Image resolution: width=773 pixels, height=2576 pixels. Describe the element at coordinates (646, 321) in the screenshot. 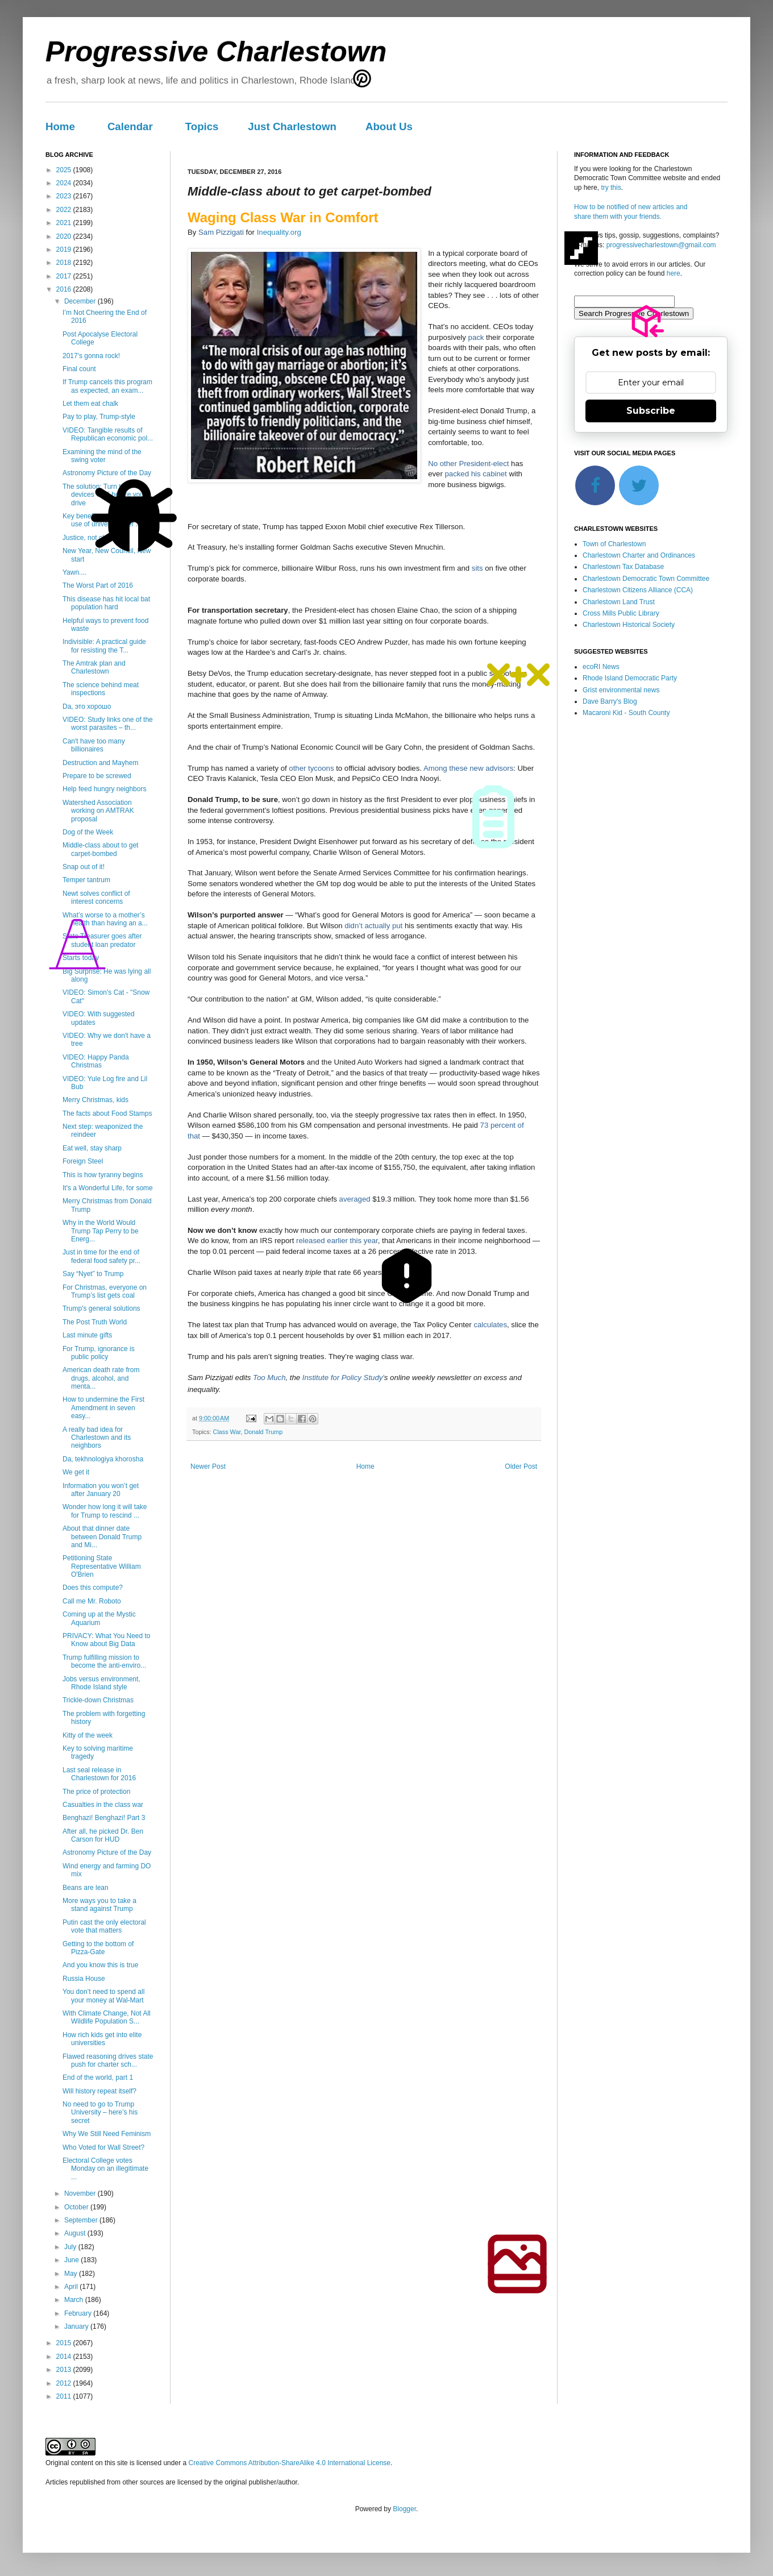

I see `import a package or module` at that location.